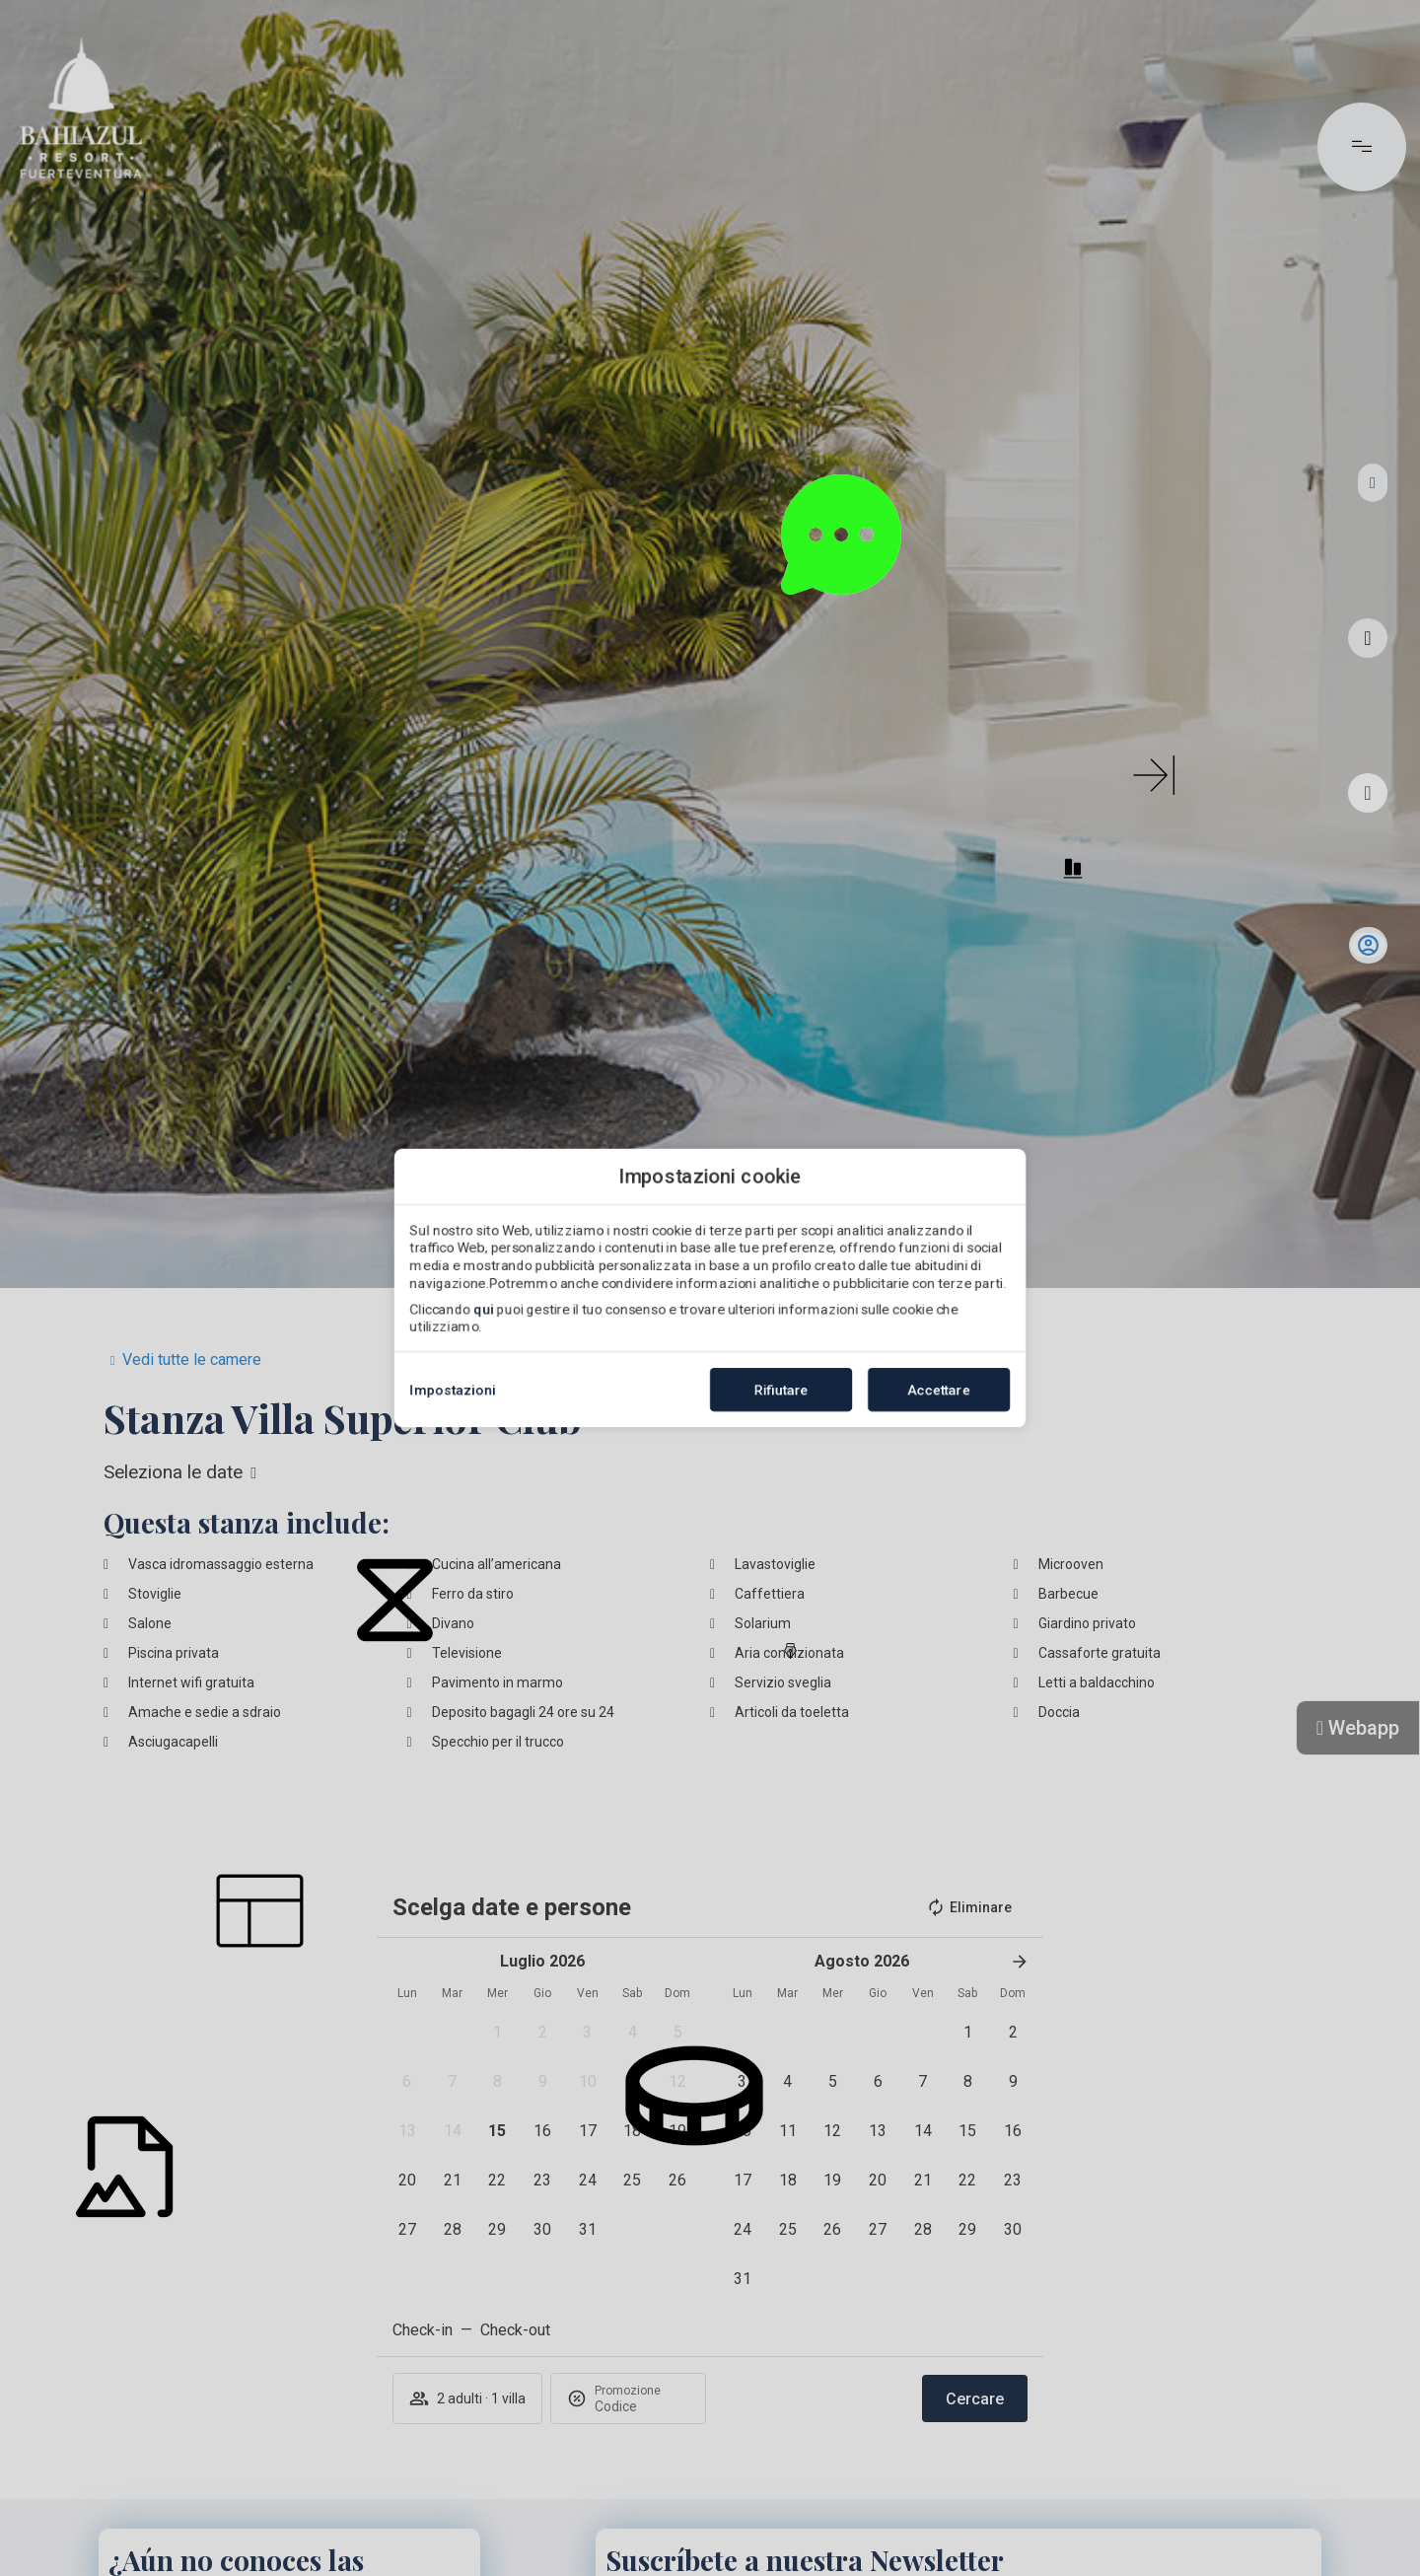 Image resolution: width=1420 pixels, height=2576 pixels. What do you see at coordinates (259, 1910) in the screenshot?
I see `change page layout options` at bounding box center [259, 1910].